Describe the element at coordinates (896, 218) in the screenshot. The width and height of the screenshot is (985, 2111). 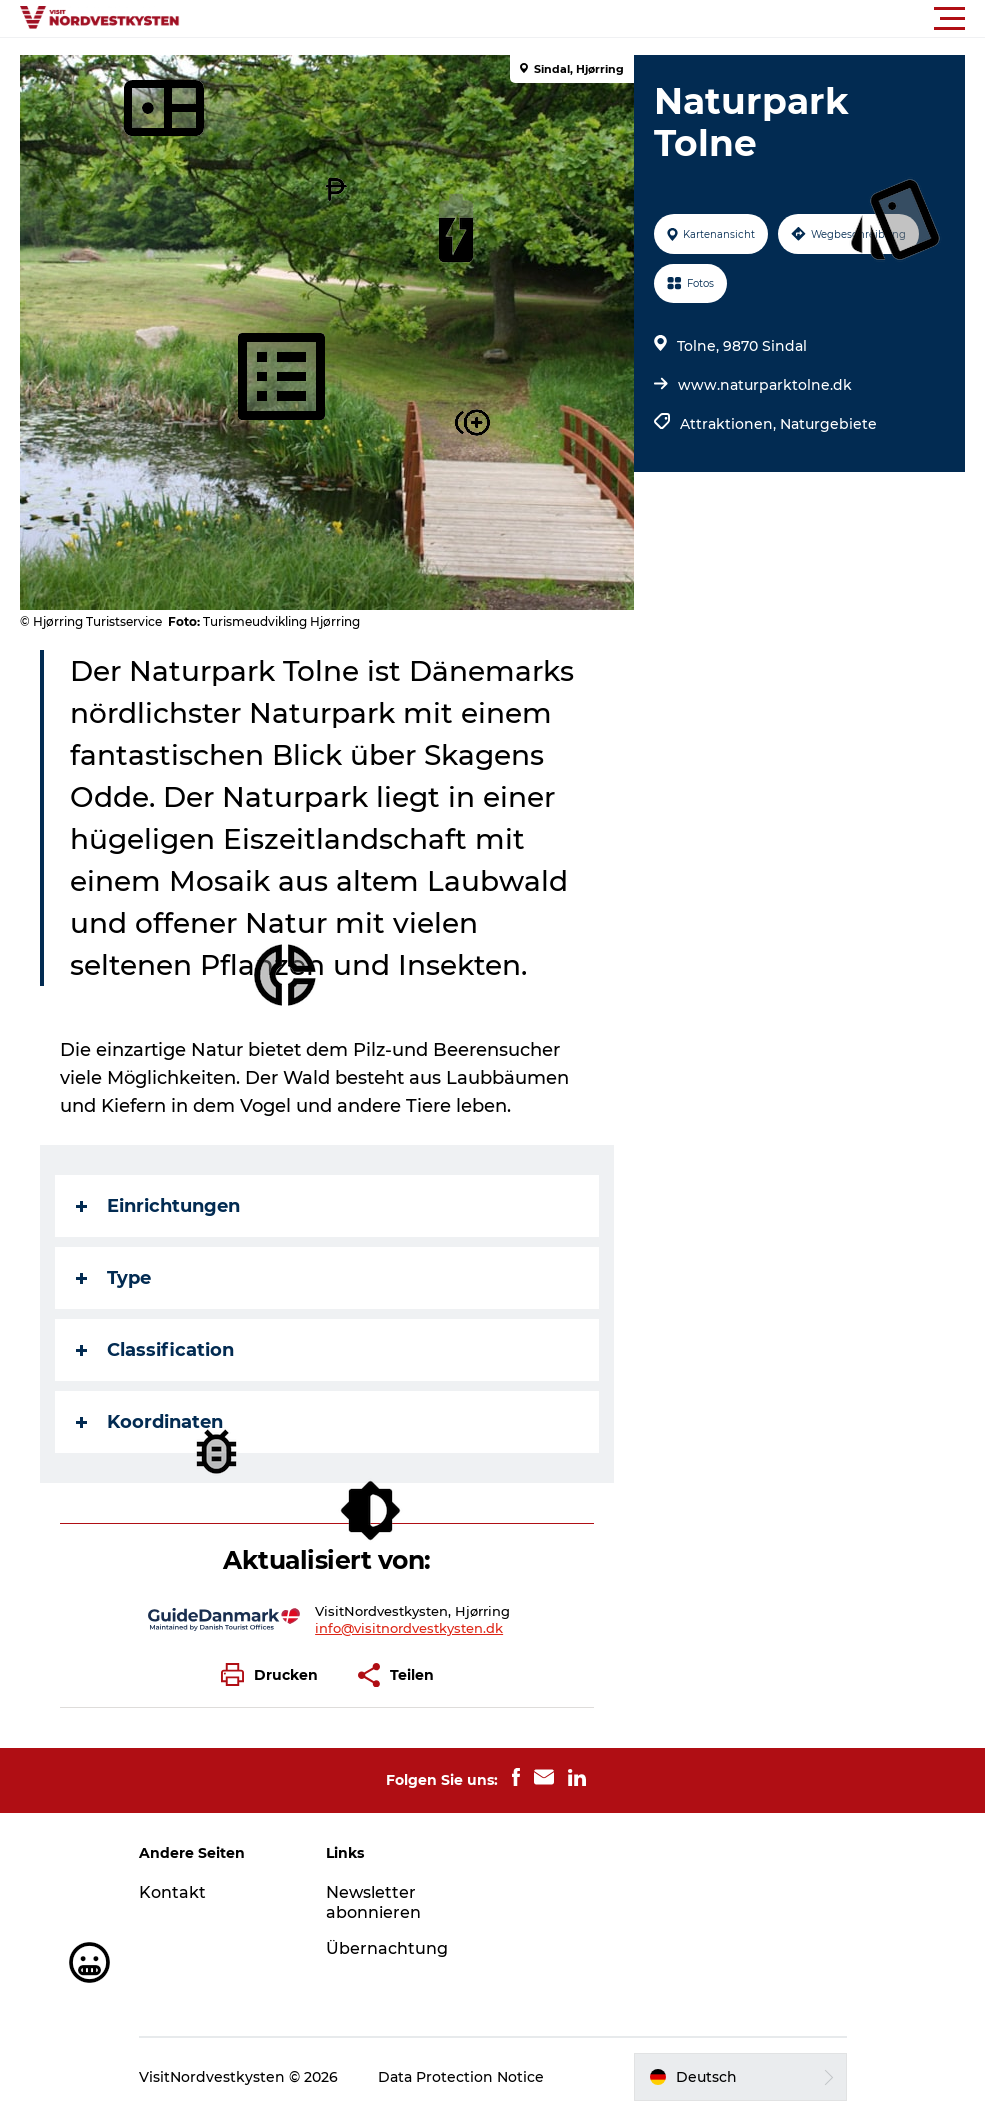
I see `access style or theme options` at that location.